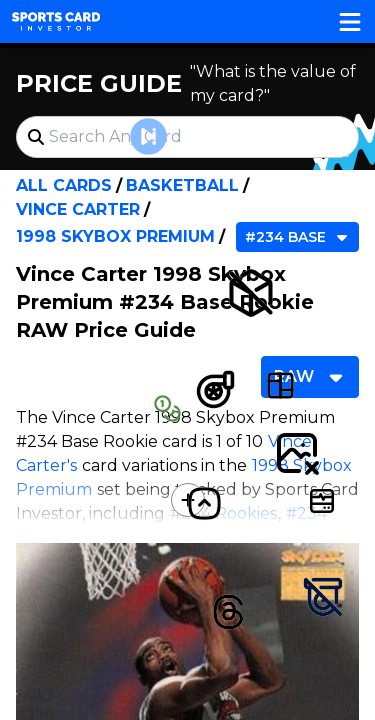 This screenshot has width=375, height=720. What do you see at coordinates (148, 136) in the screenshot?
I see `skip to the next track` at bounding box center [148, 136].